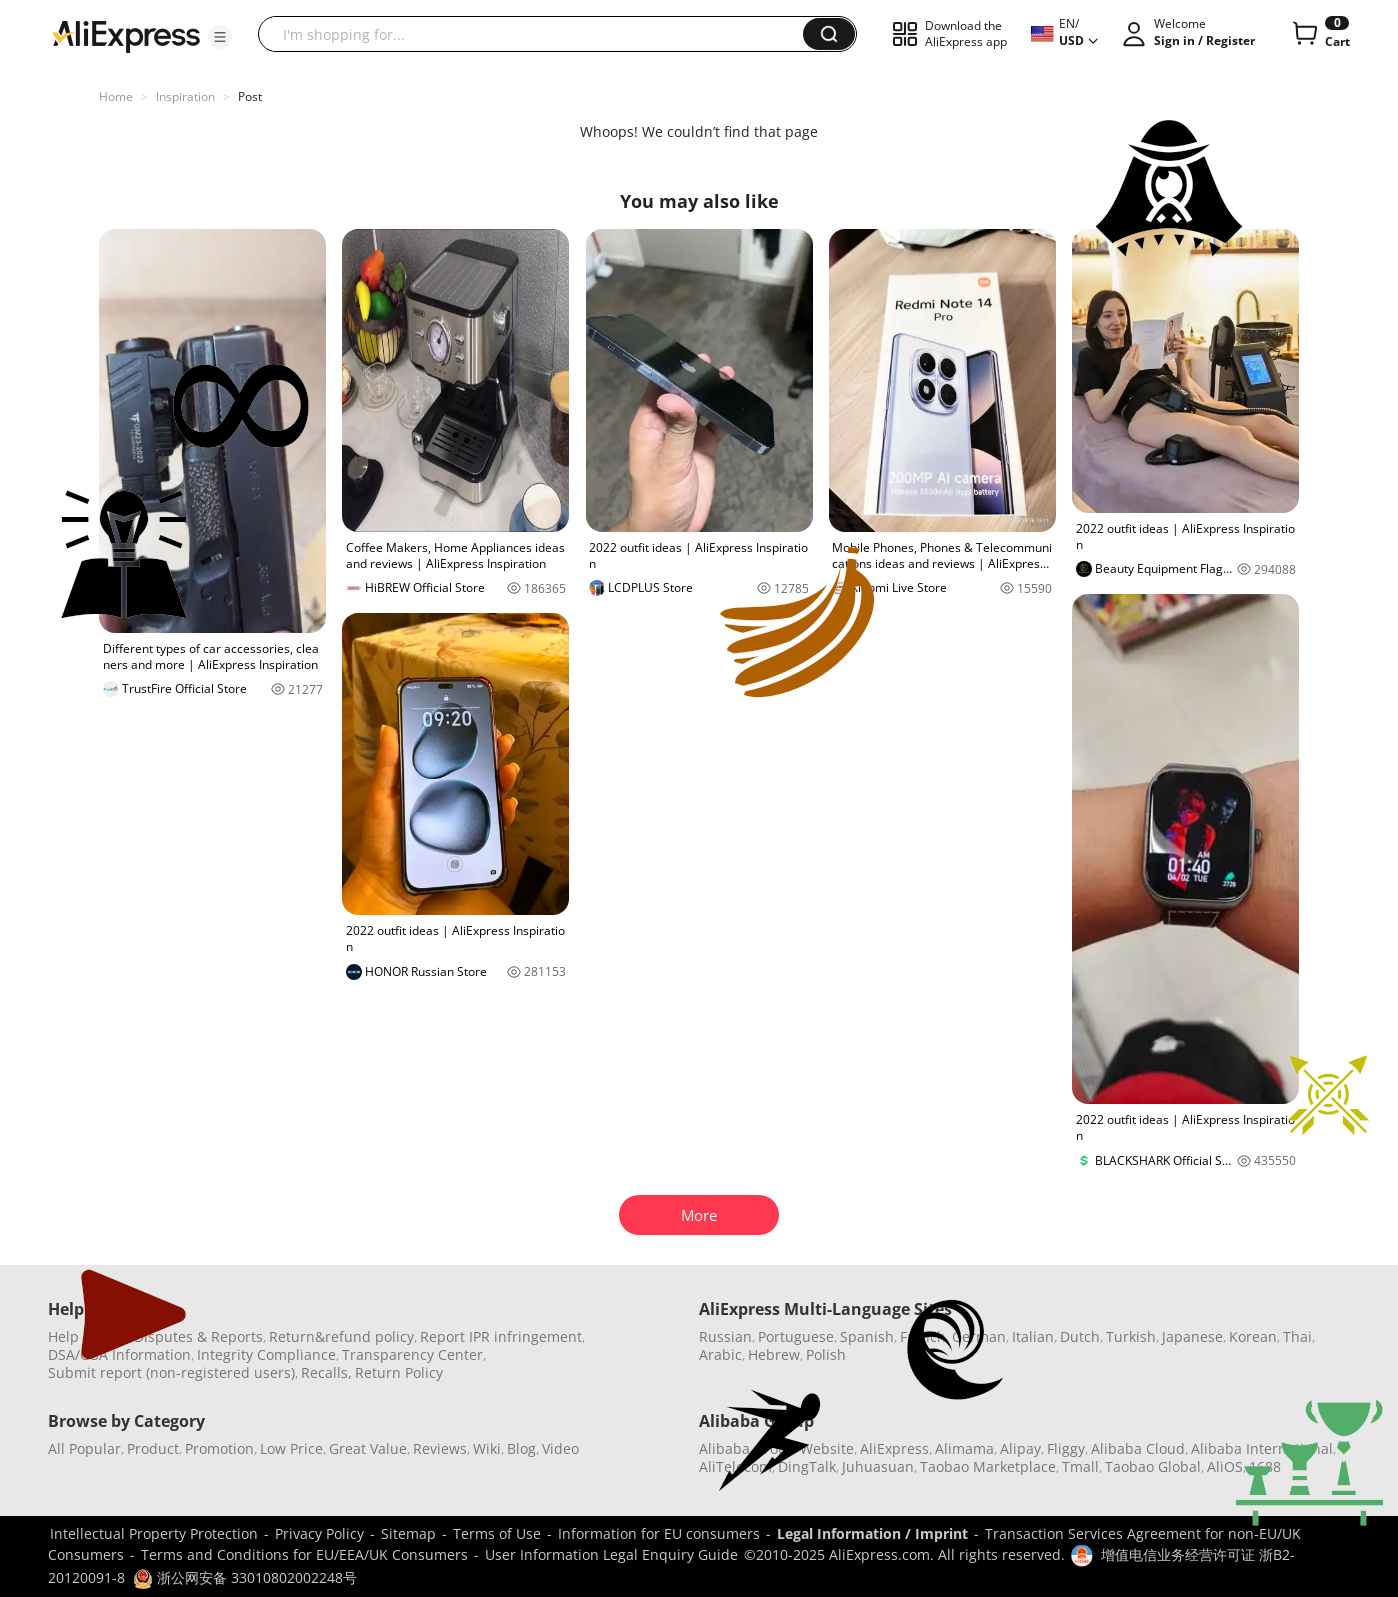 The height and width of the screenshot is (1597, 1398). I want to click on select the cyclops character or creature, so click(1169, 195).